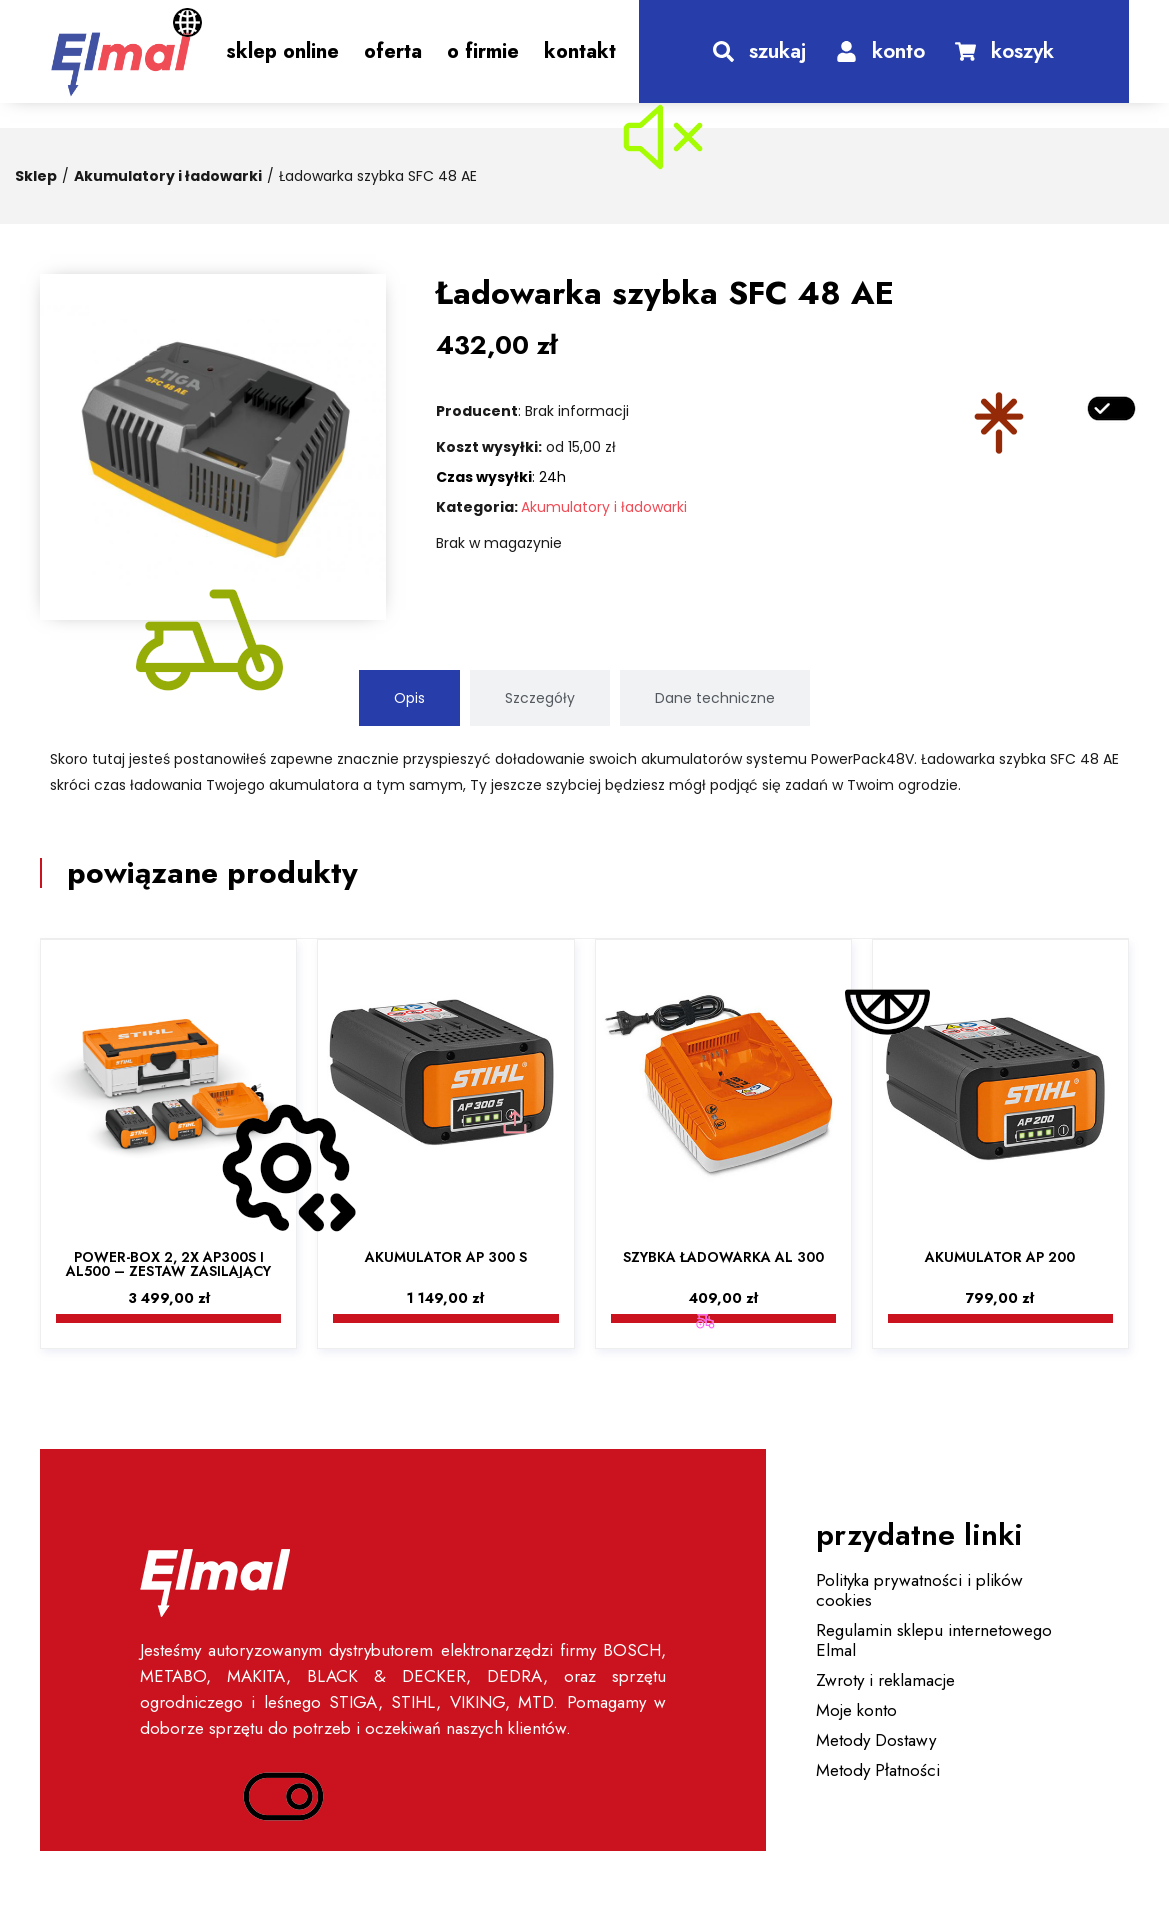  What do you see at coordinates (705, 1321) in the screenshot?
I see `access farming or agricultural features` at bounding box center [705, 1321].